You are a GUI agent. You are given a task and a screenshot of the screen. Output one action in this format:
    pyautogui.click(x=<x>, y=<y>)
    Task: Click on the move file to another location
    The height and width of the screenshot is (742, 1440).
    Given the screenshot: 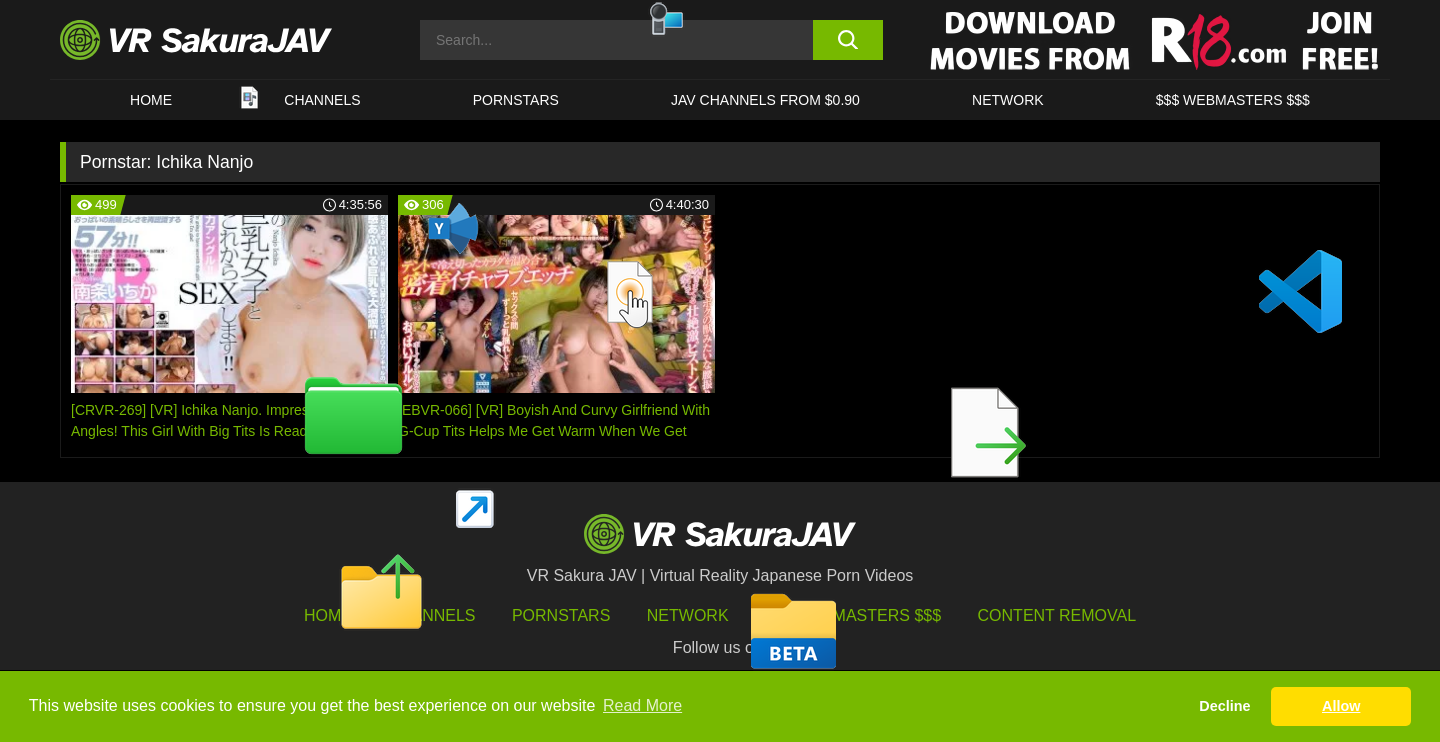 What is the action you would take?
    pyautogui.click(x=984, y=432)
    